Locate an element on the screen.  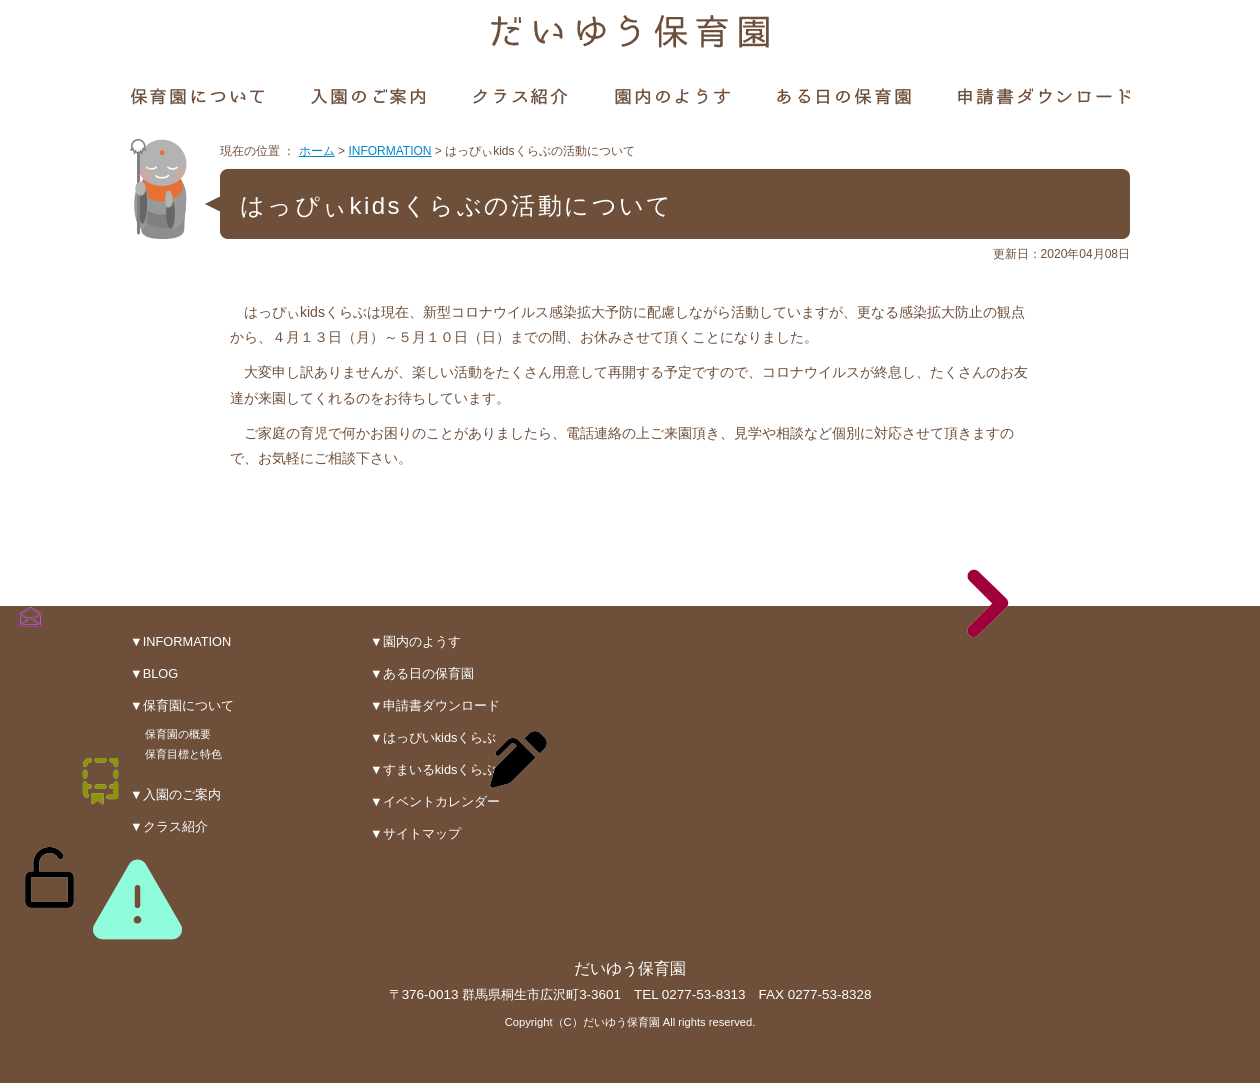
unlock or unsecure an item is located at coordinates (49, 879).